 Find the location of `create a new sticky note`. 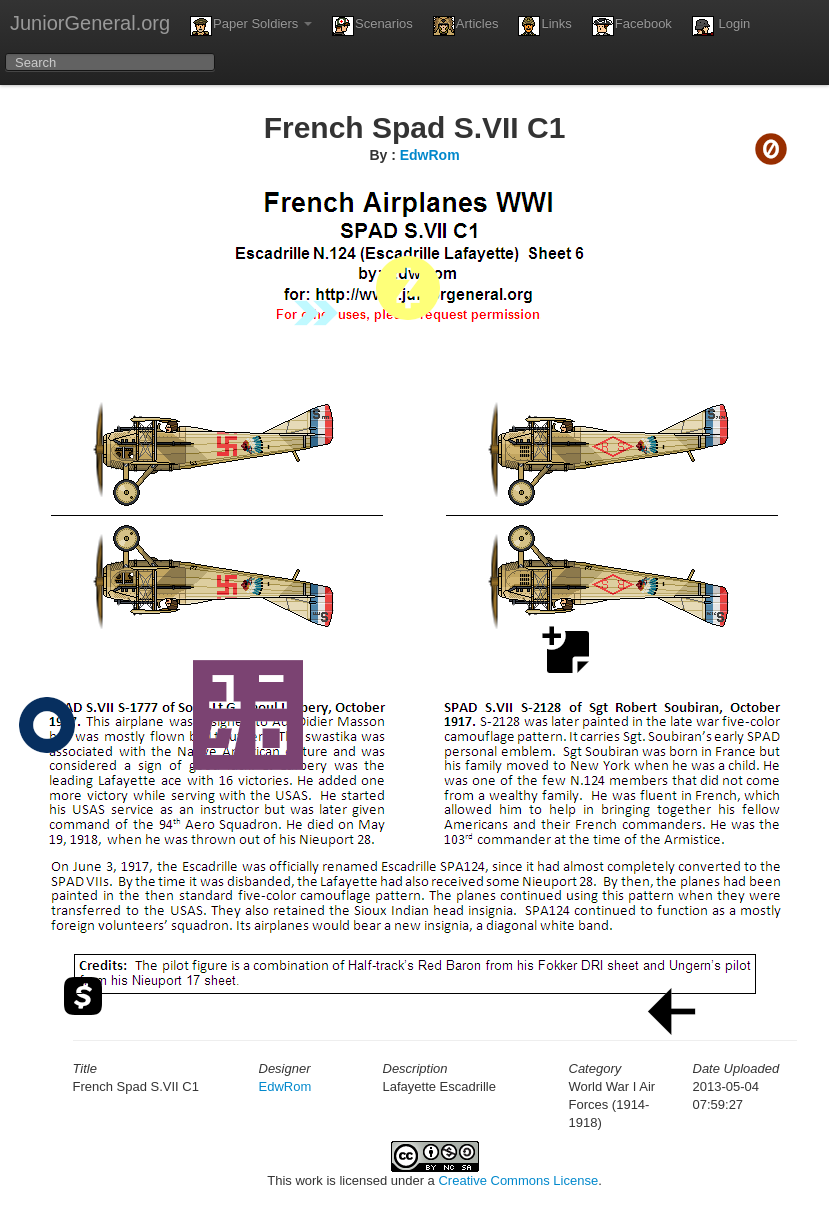

create a new sticky note is located at coordinates (568, 652).